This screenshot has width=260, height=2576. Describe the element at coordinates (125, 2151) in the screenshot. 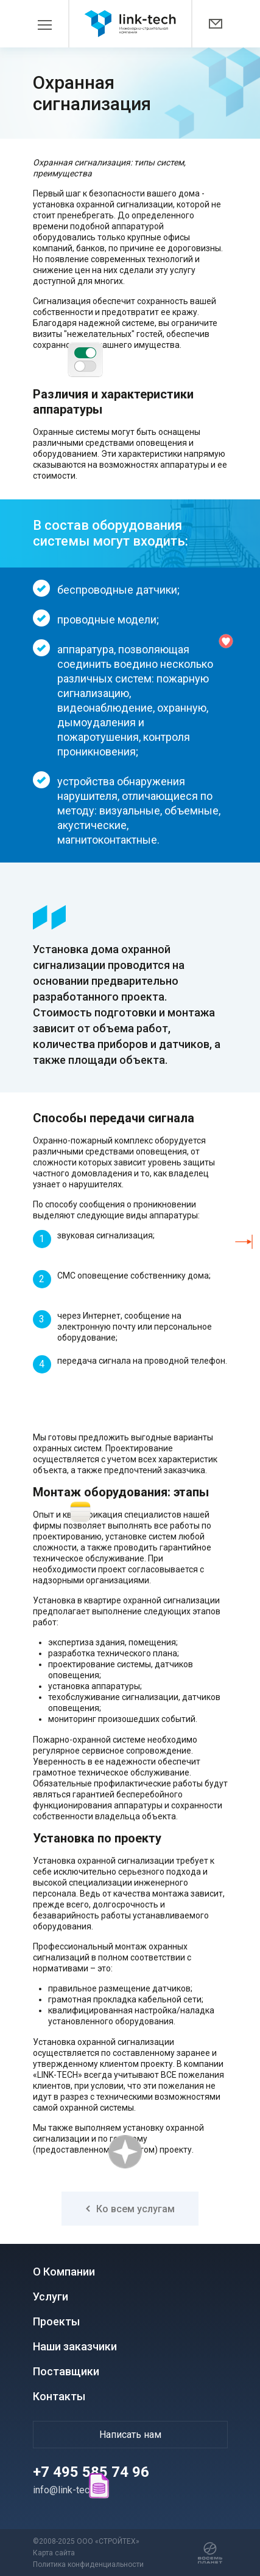

I see `remove trust from a bluetooth device` at that location.